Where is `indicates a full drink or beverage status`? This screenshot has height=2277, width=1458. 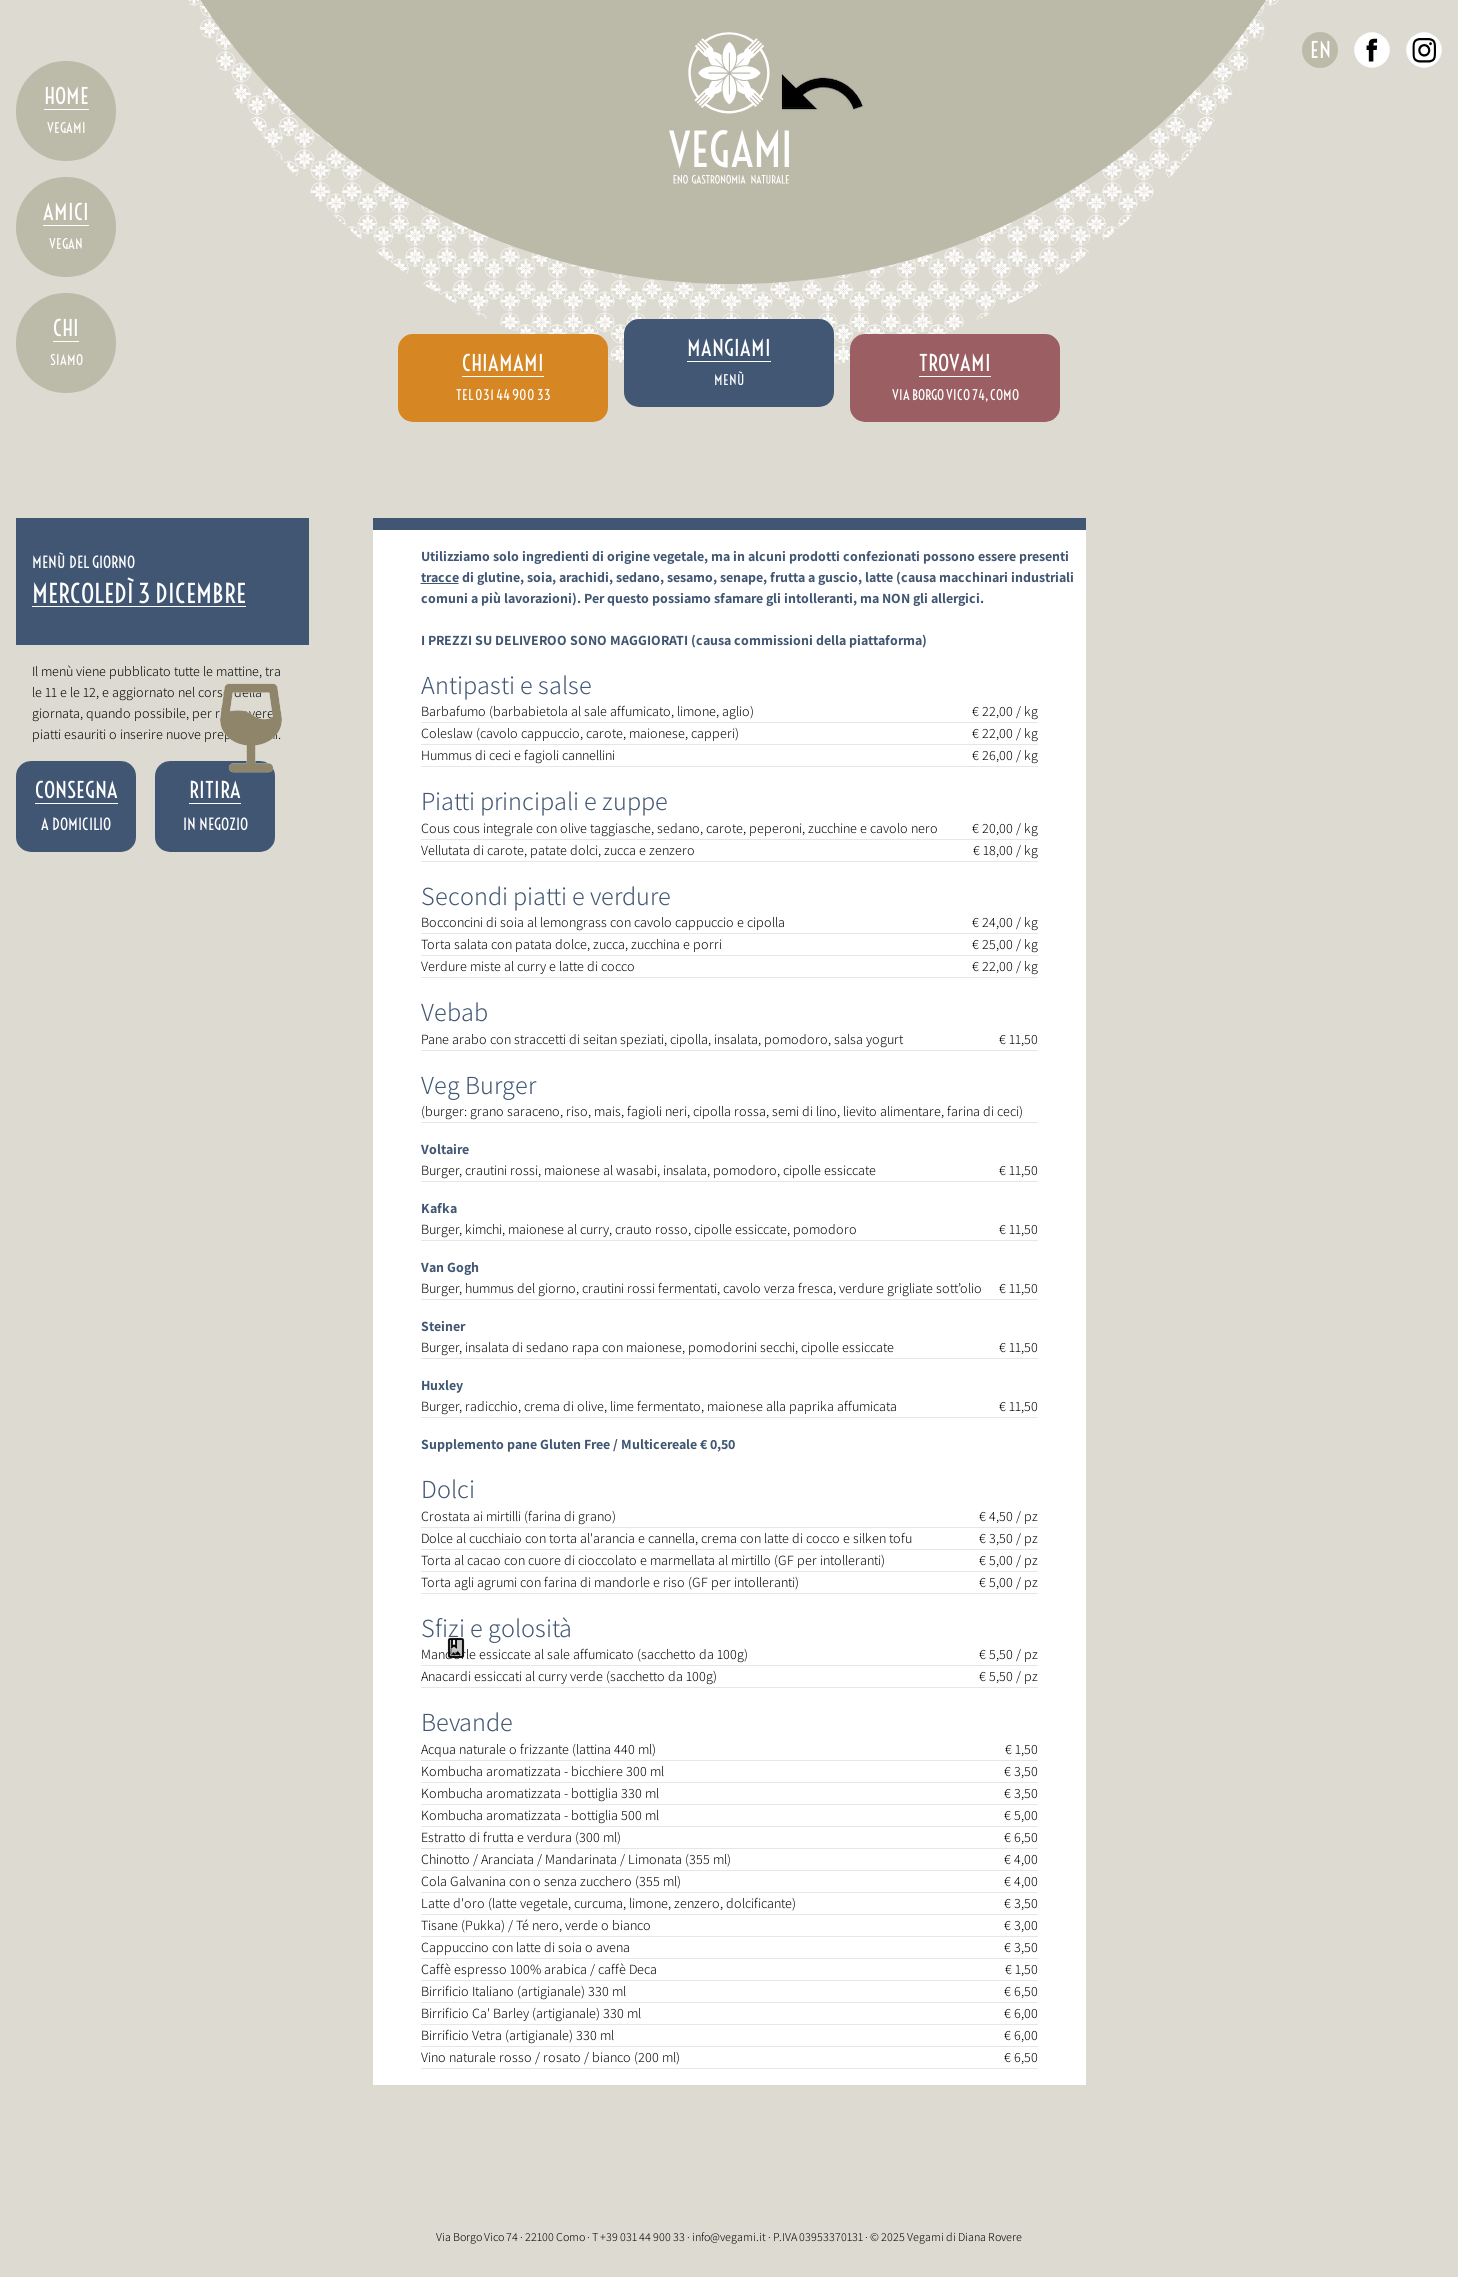
indicates a full drink or beverage status is located at coordinates (251, 728).